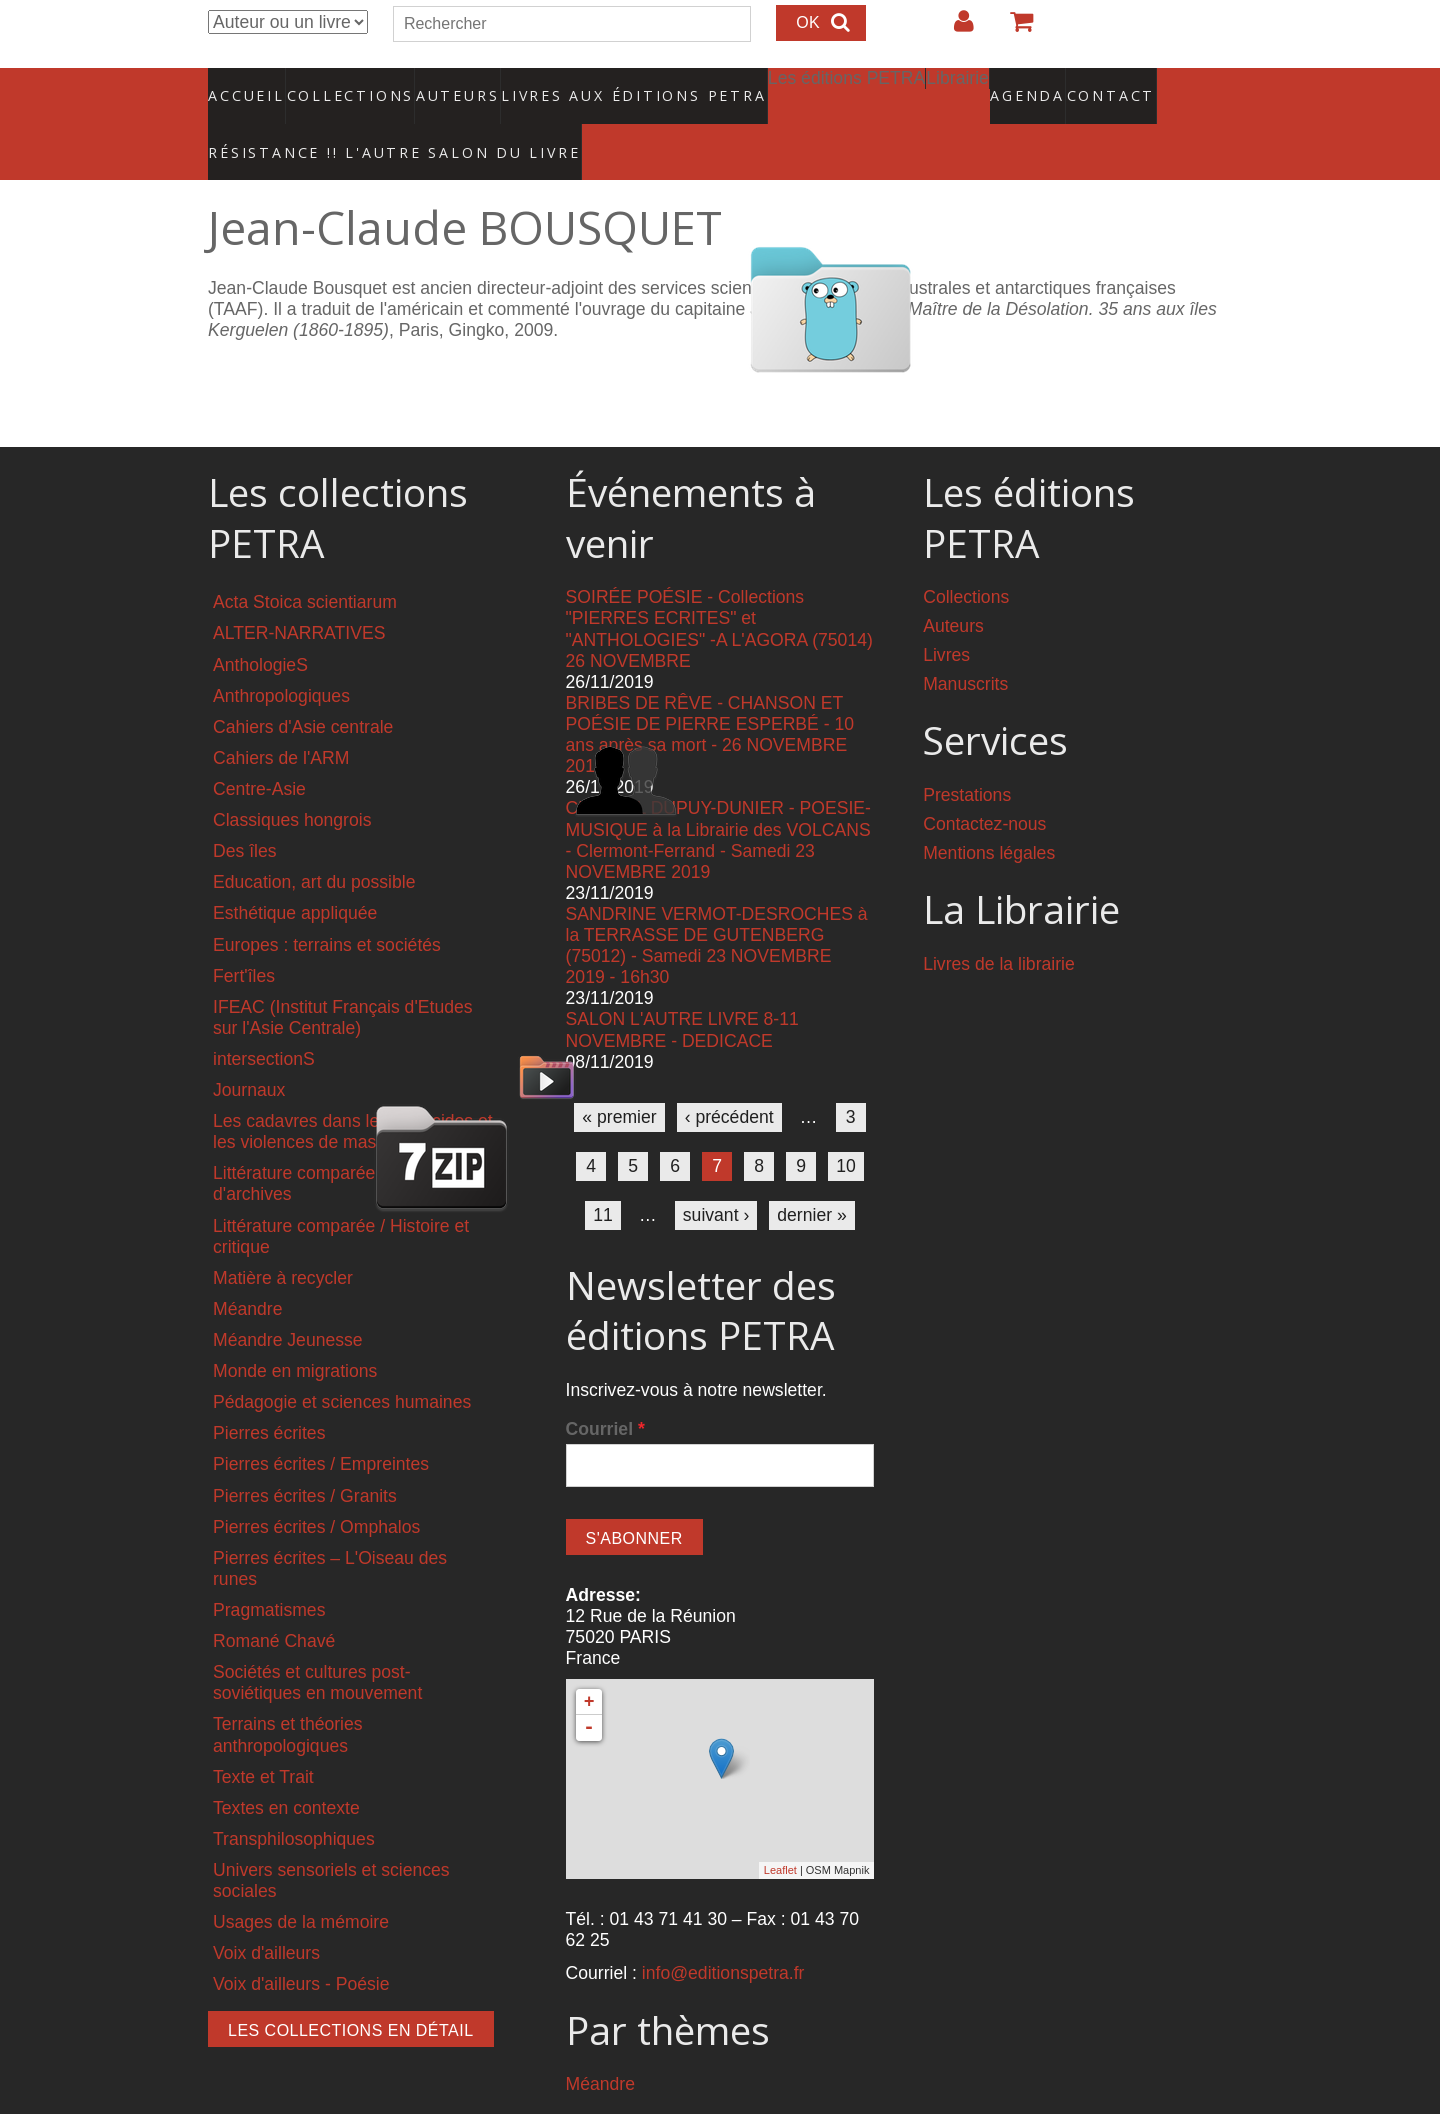 The image size is (1440, 2114). Describe the element at coordinates (627, 772) in the screenshot. I see `view storage used by other users on this device` at that location.